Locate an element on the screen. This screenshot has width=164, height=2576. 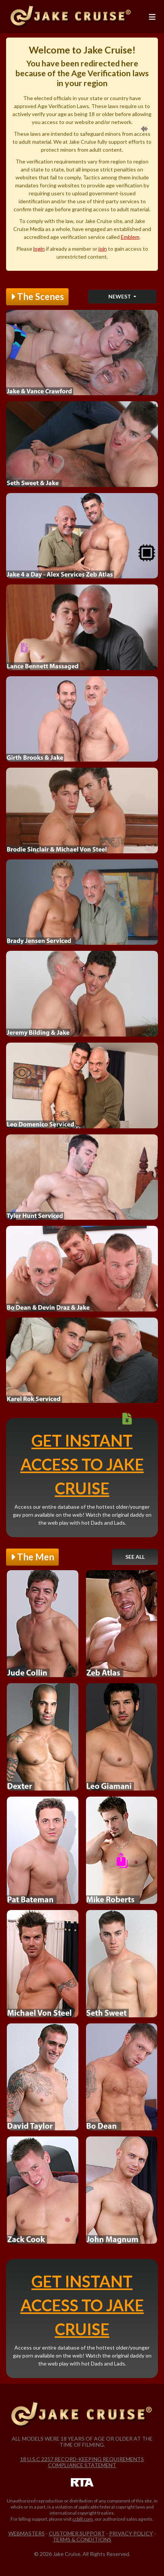
view yen currency document is located at coordinates (127, 1418).